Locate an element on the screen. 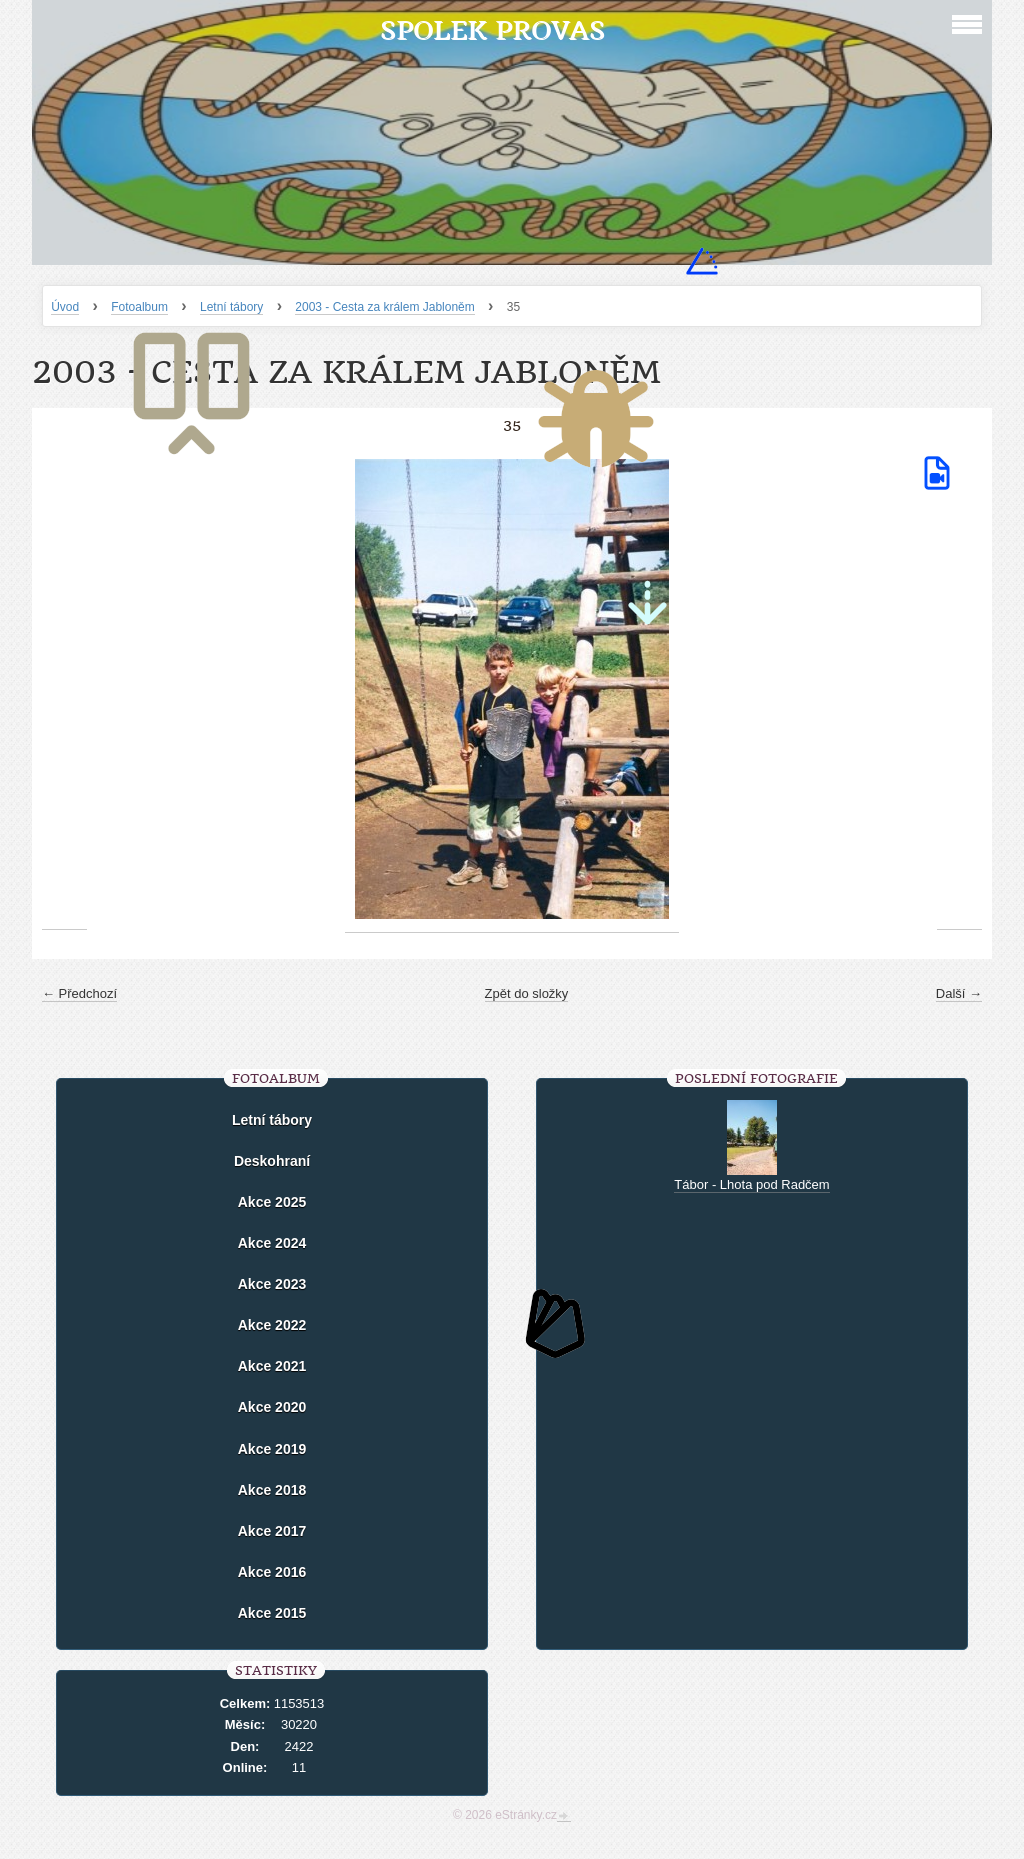 This screenshot has height=1859, width=1024. access firebase console or services is located at coordinates (555, 1323).